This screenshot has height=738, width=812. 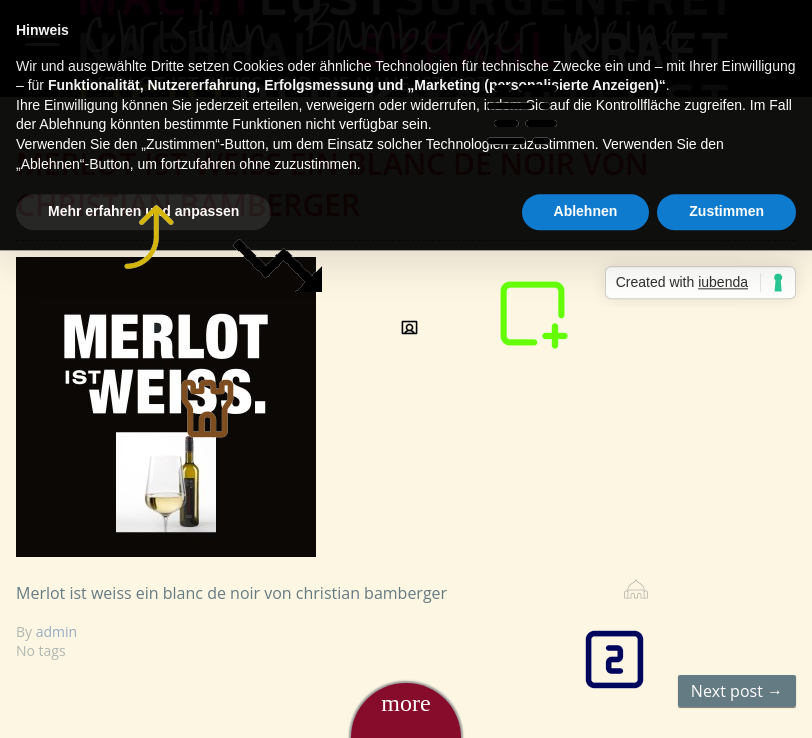 What do you see at coordinates (149, 237) in the screenshot?
I see `redirect or forward content` at bounding box center [149, 237].